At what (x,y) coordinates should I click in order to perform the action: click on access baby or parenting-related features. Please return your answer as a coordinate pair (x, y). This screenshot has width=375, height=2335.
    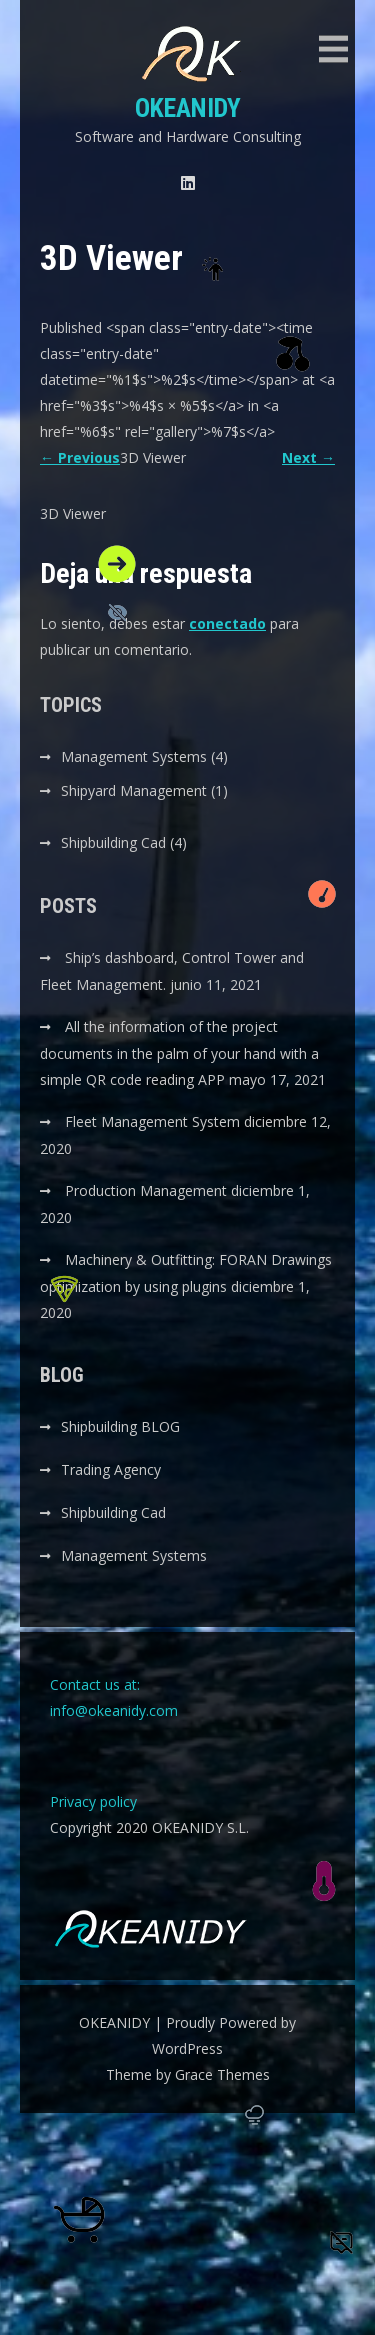
    Looking at the image, I should click on (80, 2218).